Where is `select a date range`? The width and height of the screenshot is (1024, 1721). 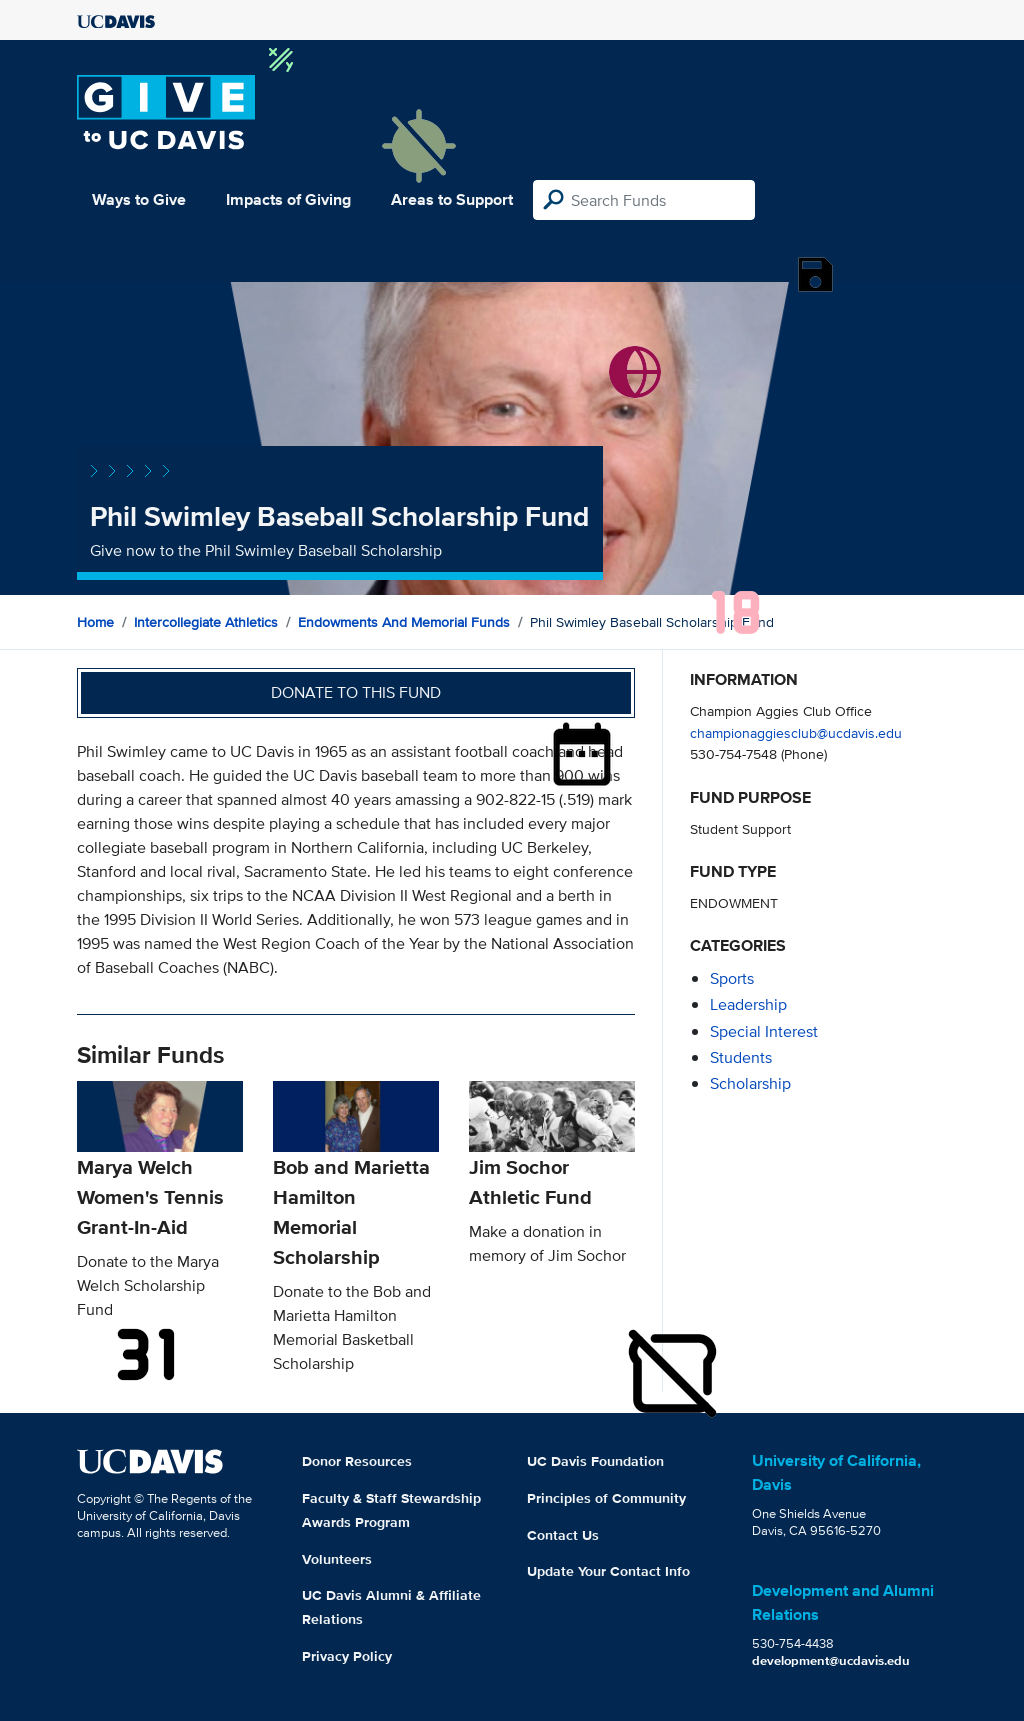
select a date range is located at coordinates (582, 754).